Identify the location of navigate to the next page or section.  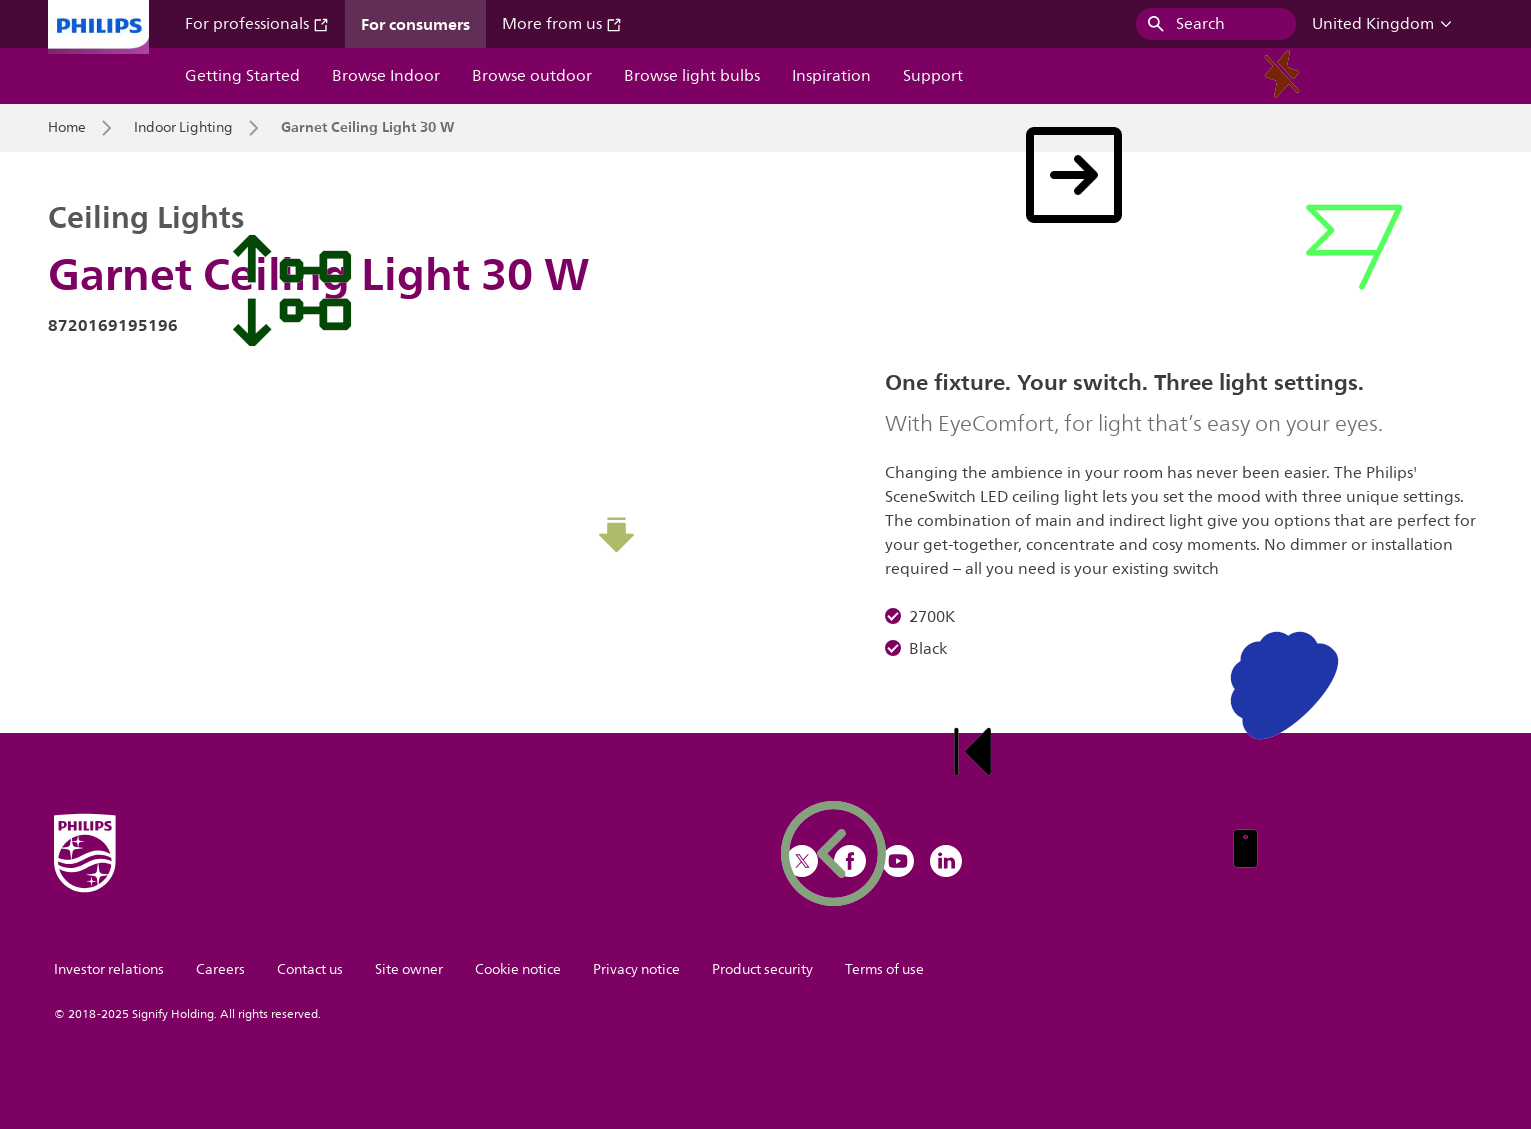
(1074, 175).